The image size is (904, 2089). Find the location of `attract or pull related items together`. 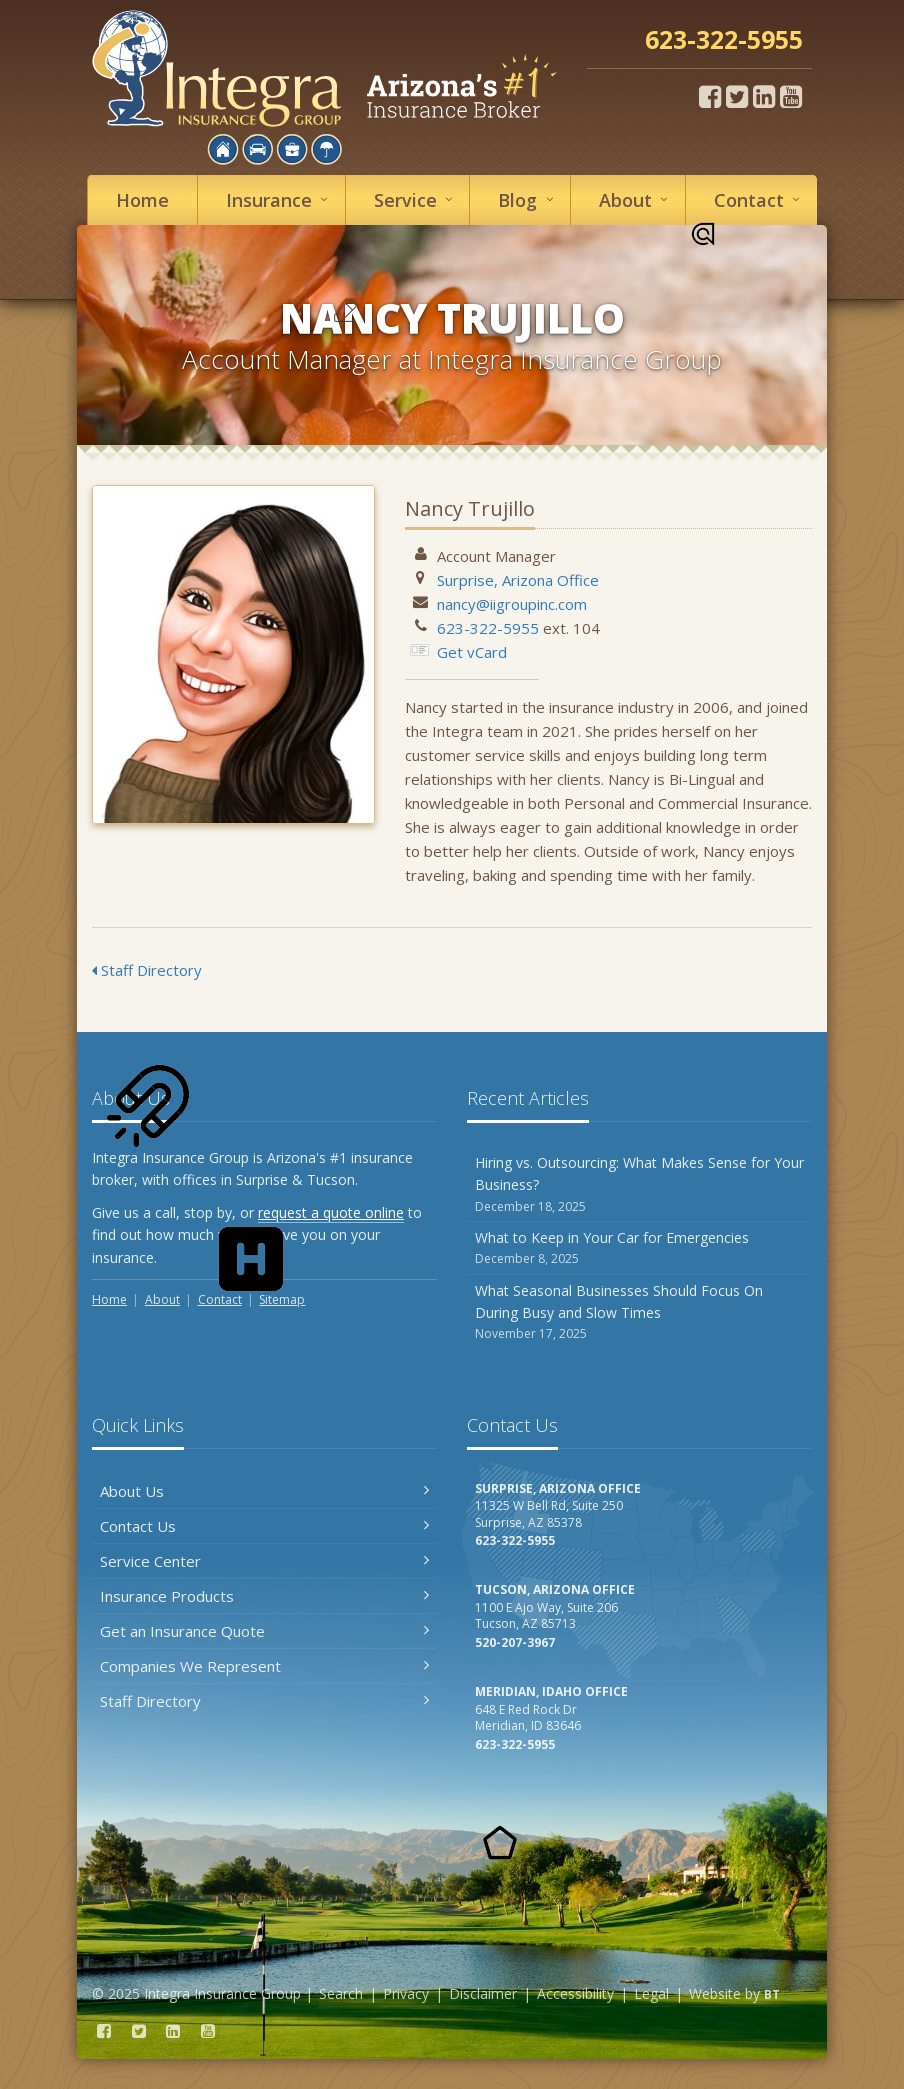

attract or pull related items together is located at coordinates (148, 1106).